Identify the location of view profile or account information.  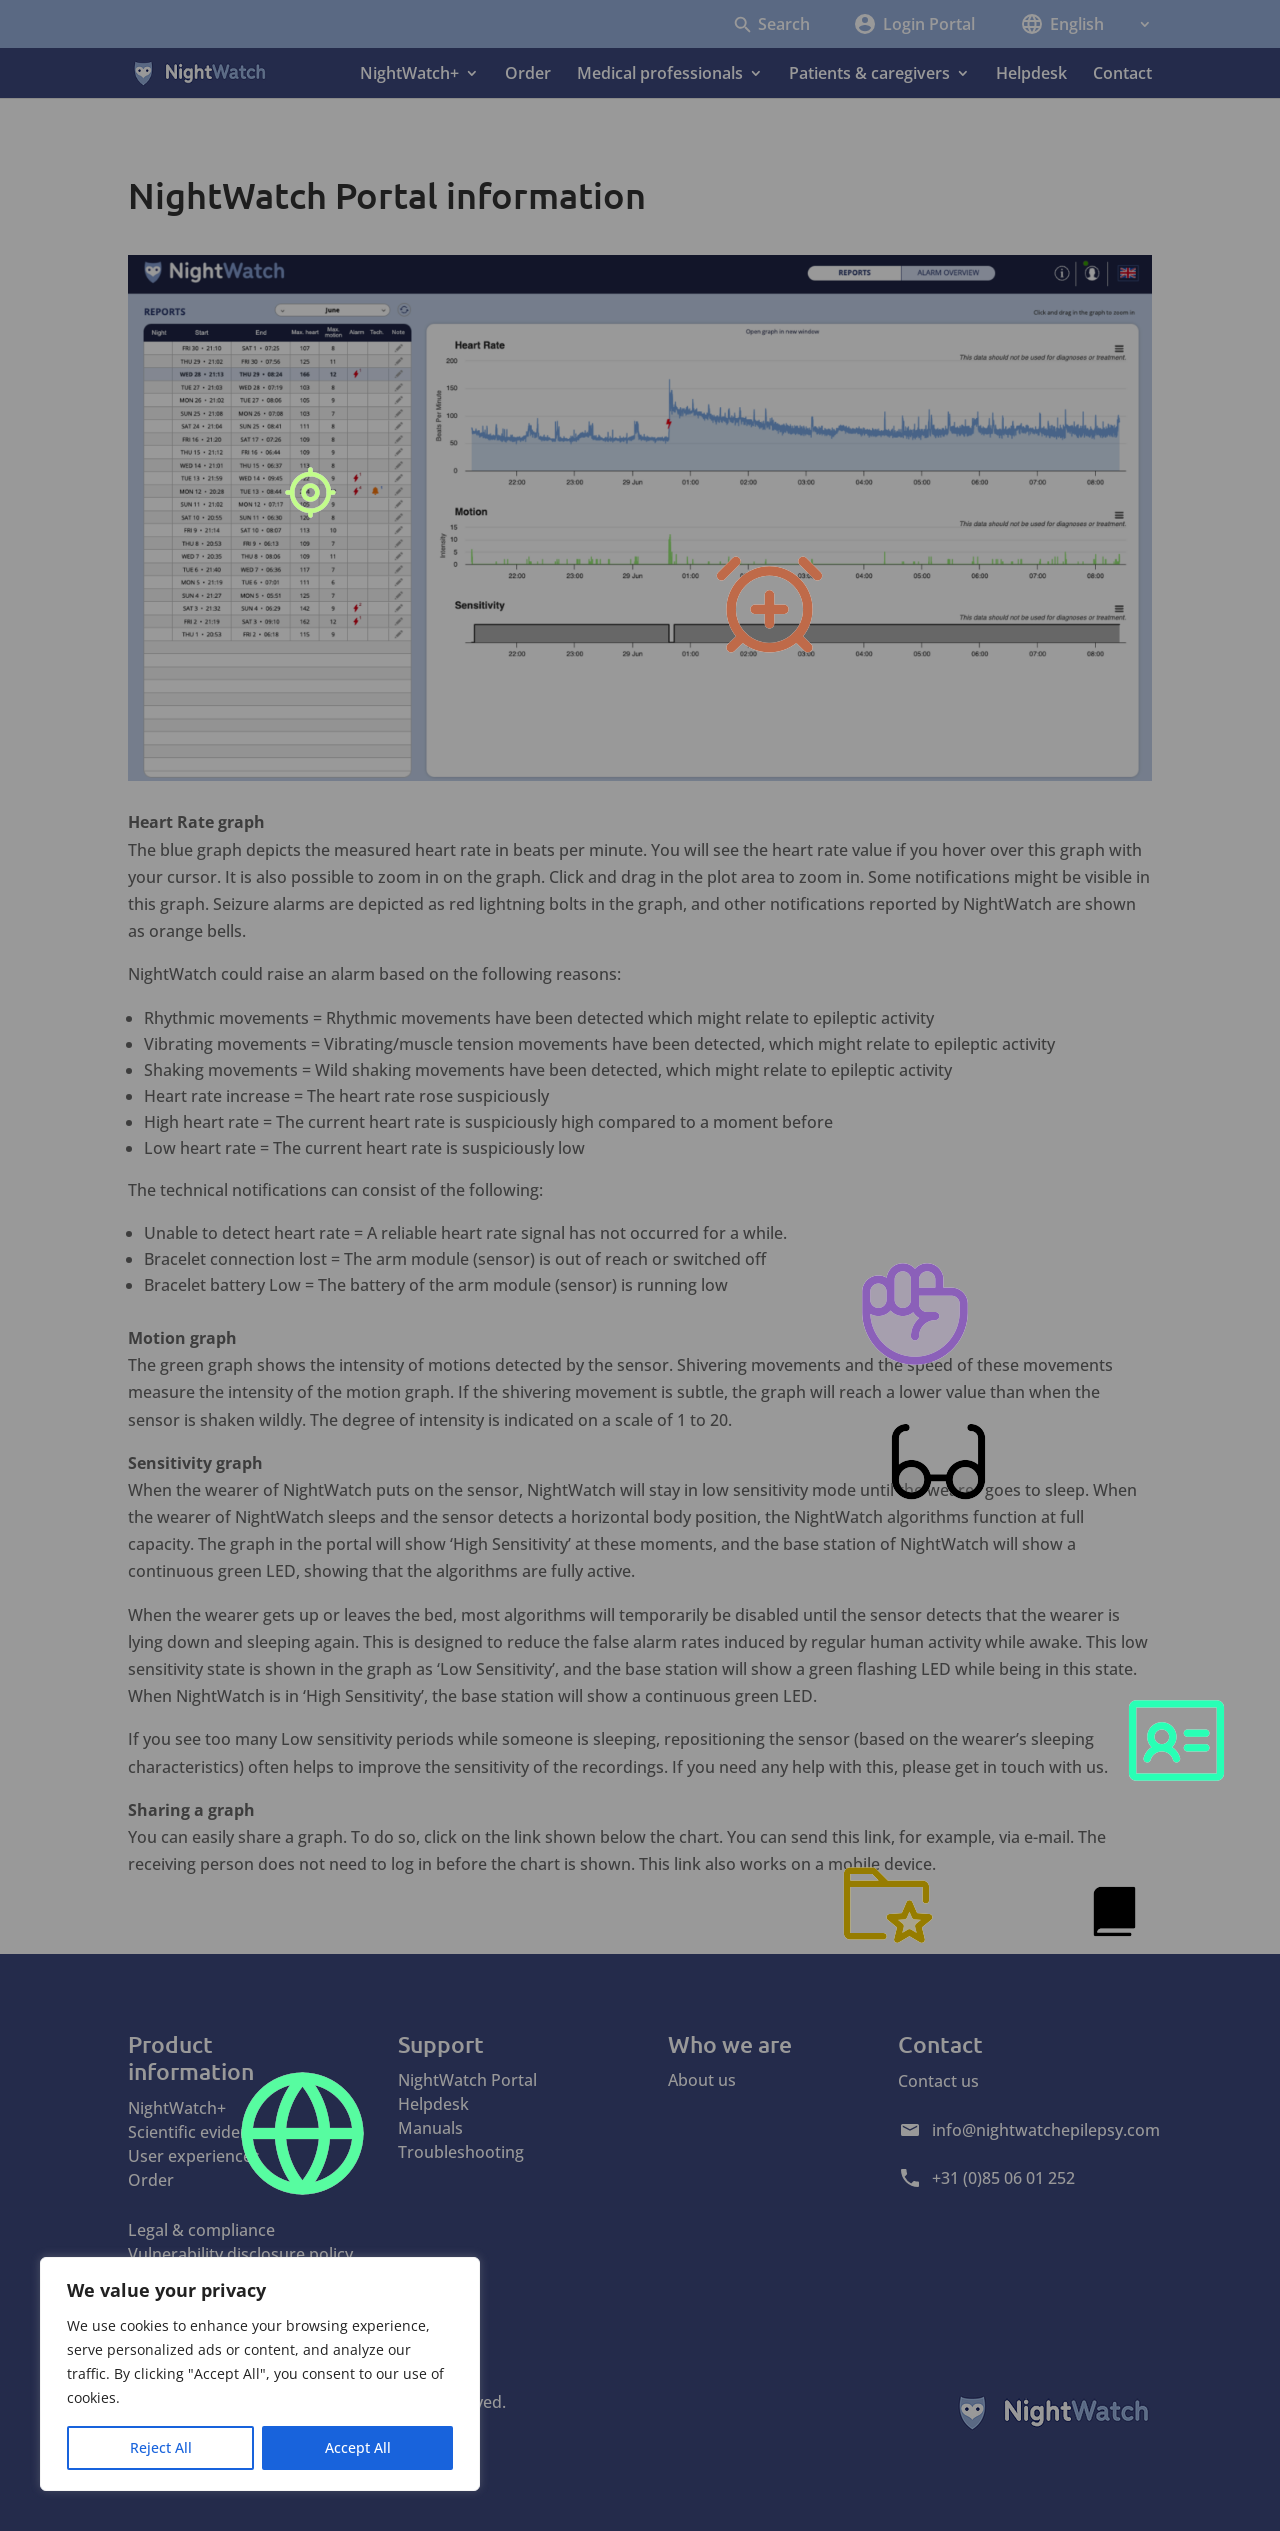
(1176, 1740).